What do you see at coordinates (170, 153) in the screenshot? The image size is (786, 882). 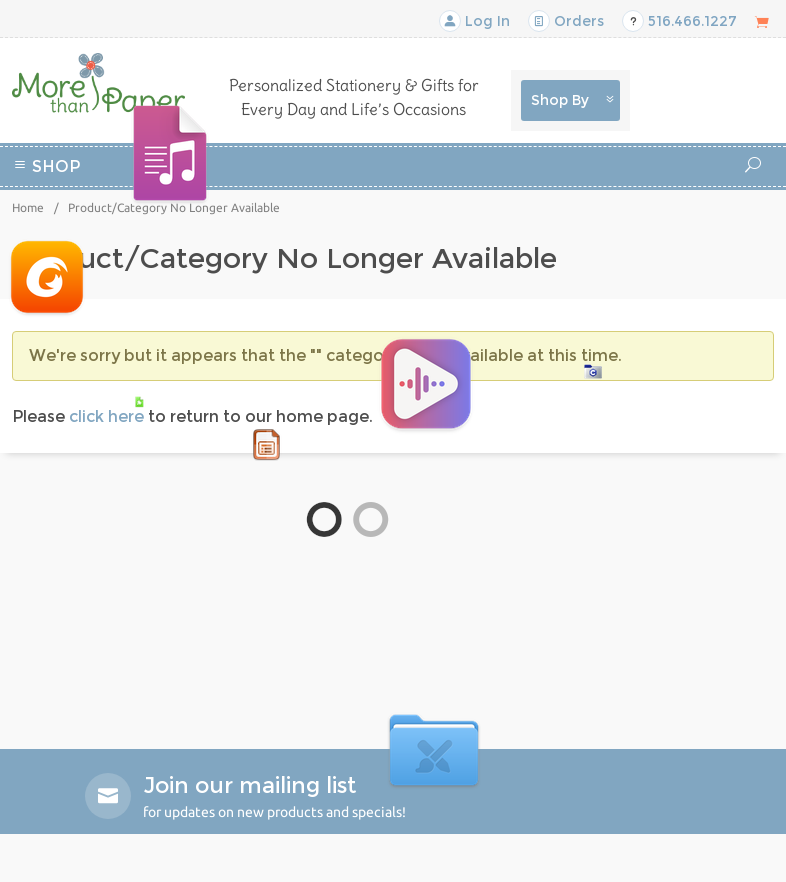 I see `audio playlist file type indicator` at bounding box center [170, 153].